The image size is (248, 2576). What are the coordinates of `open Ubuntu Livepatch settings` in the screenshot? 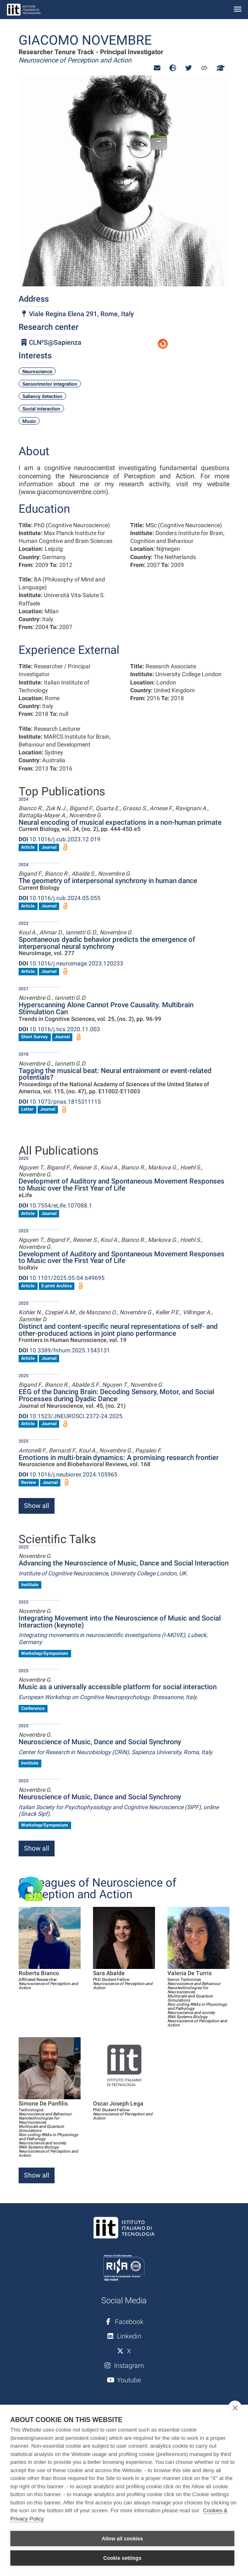 It's located at (163, 344).